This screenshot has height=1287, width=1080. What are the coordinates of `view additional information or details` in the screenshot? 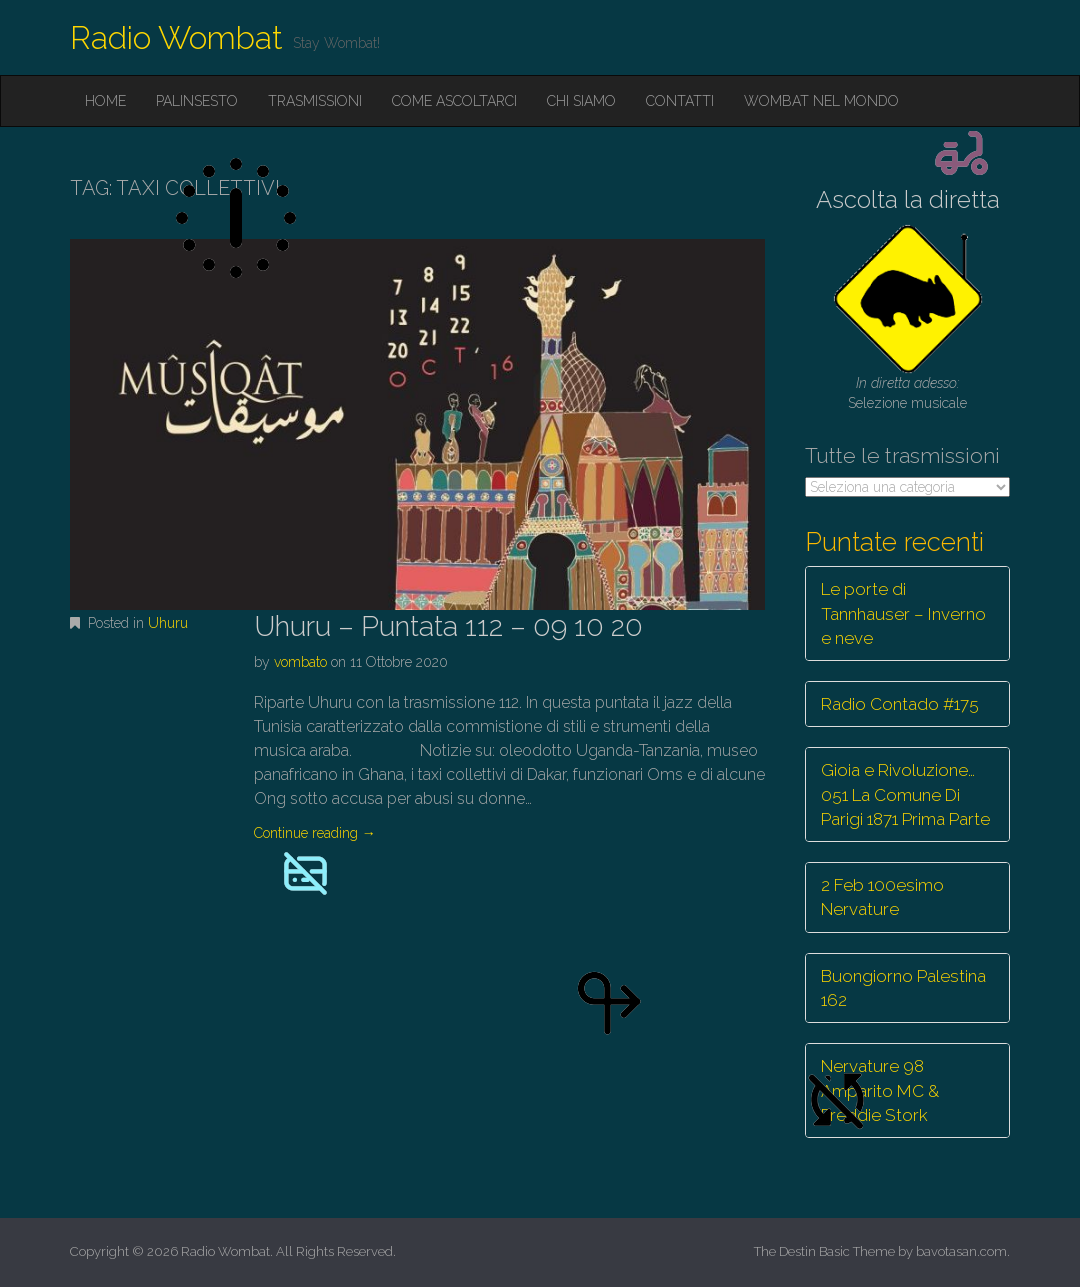 It's located at (236, 218).